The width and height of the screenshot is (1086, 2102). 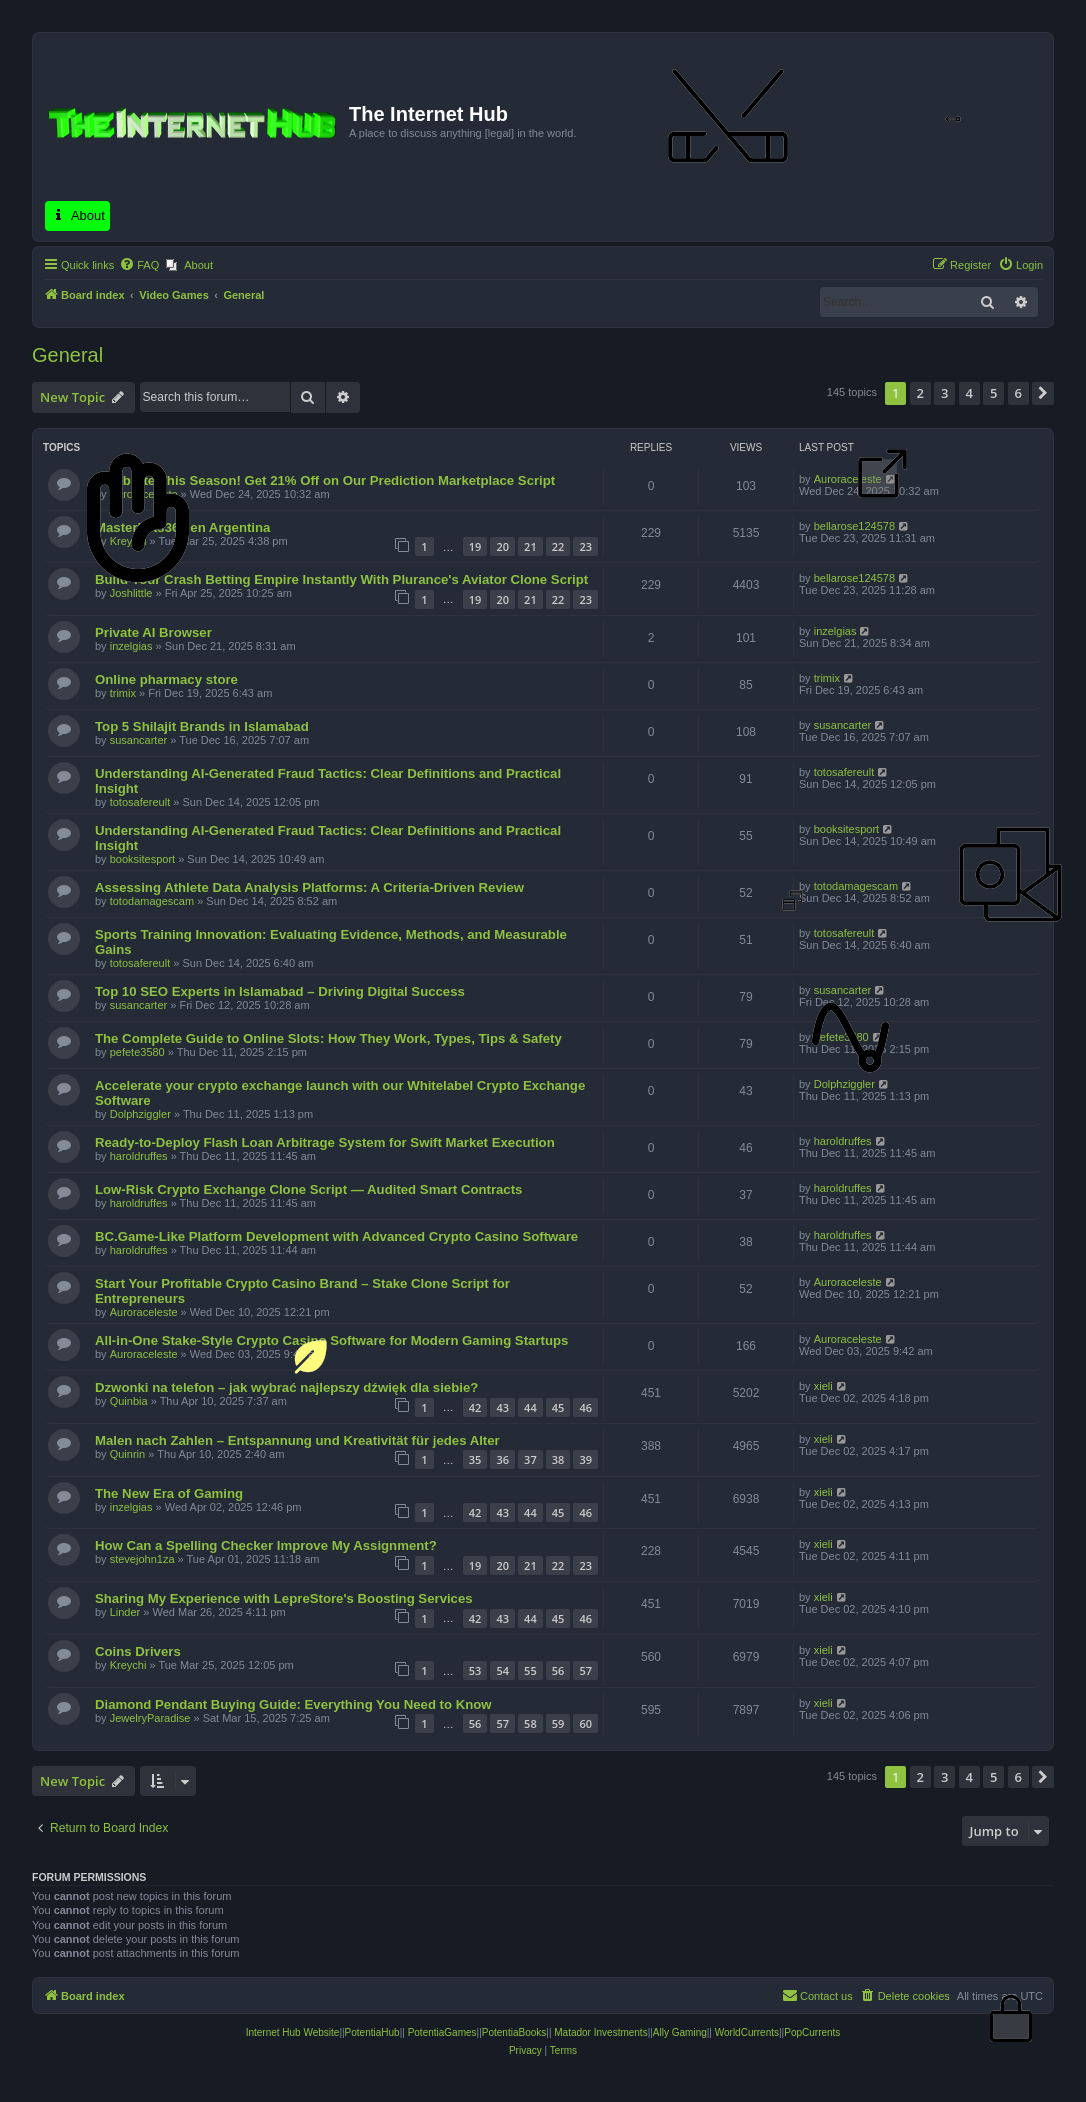 I want to click on indicates a locked or secured item, so click(x=1011, y=2021).